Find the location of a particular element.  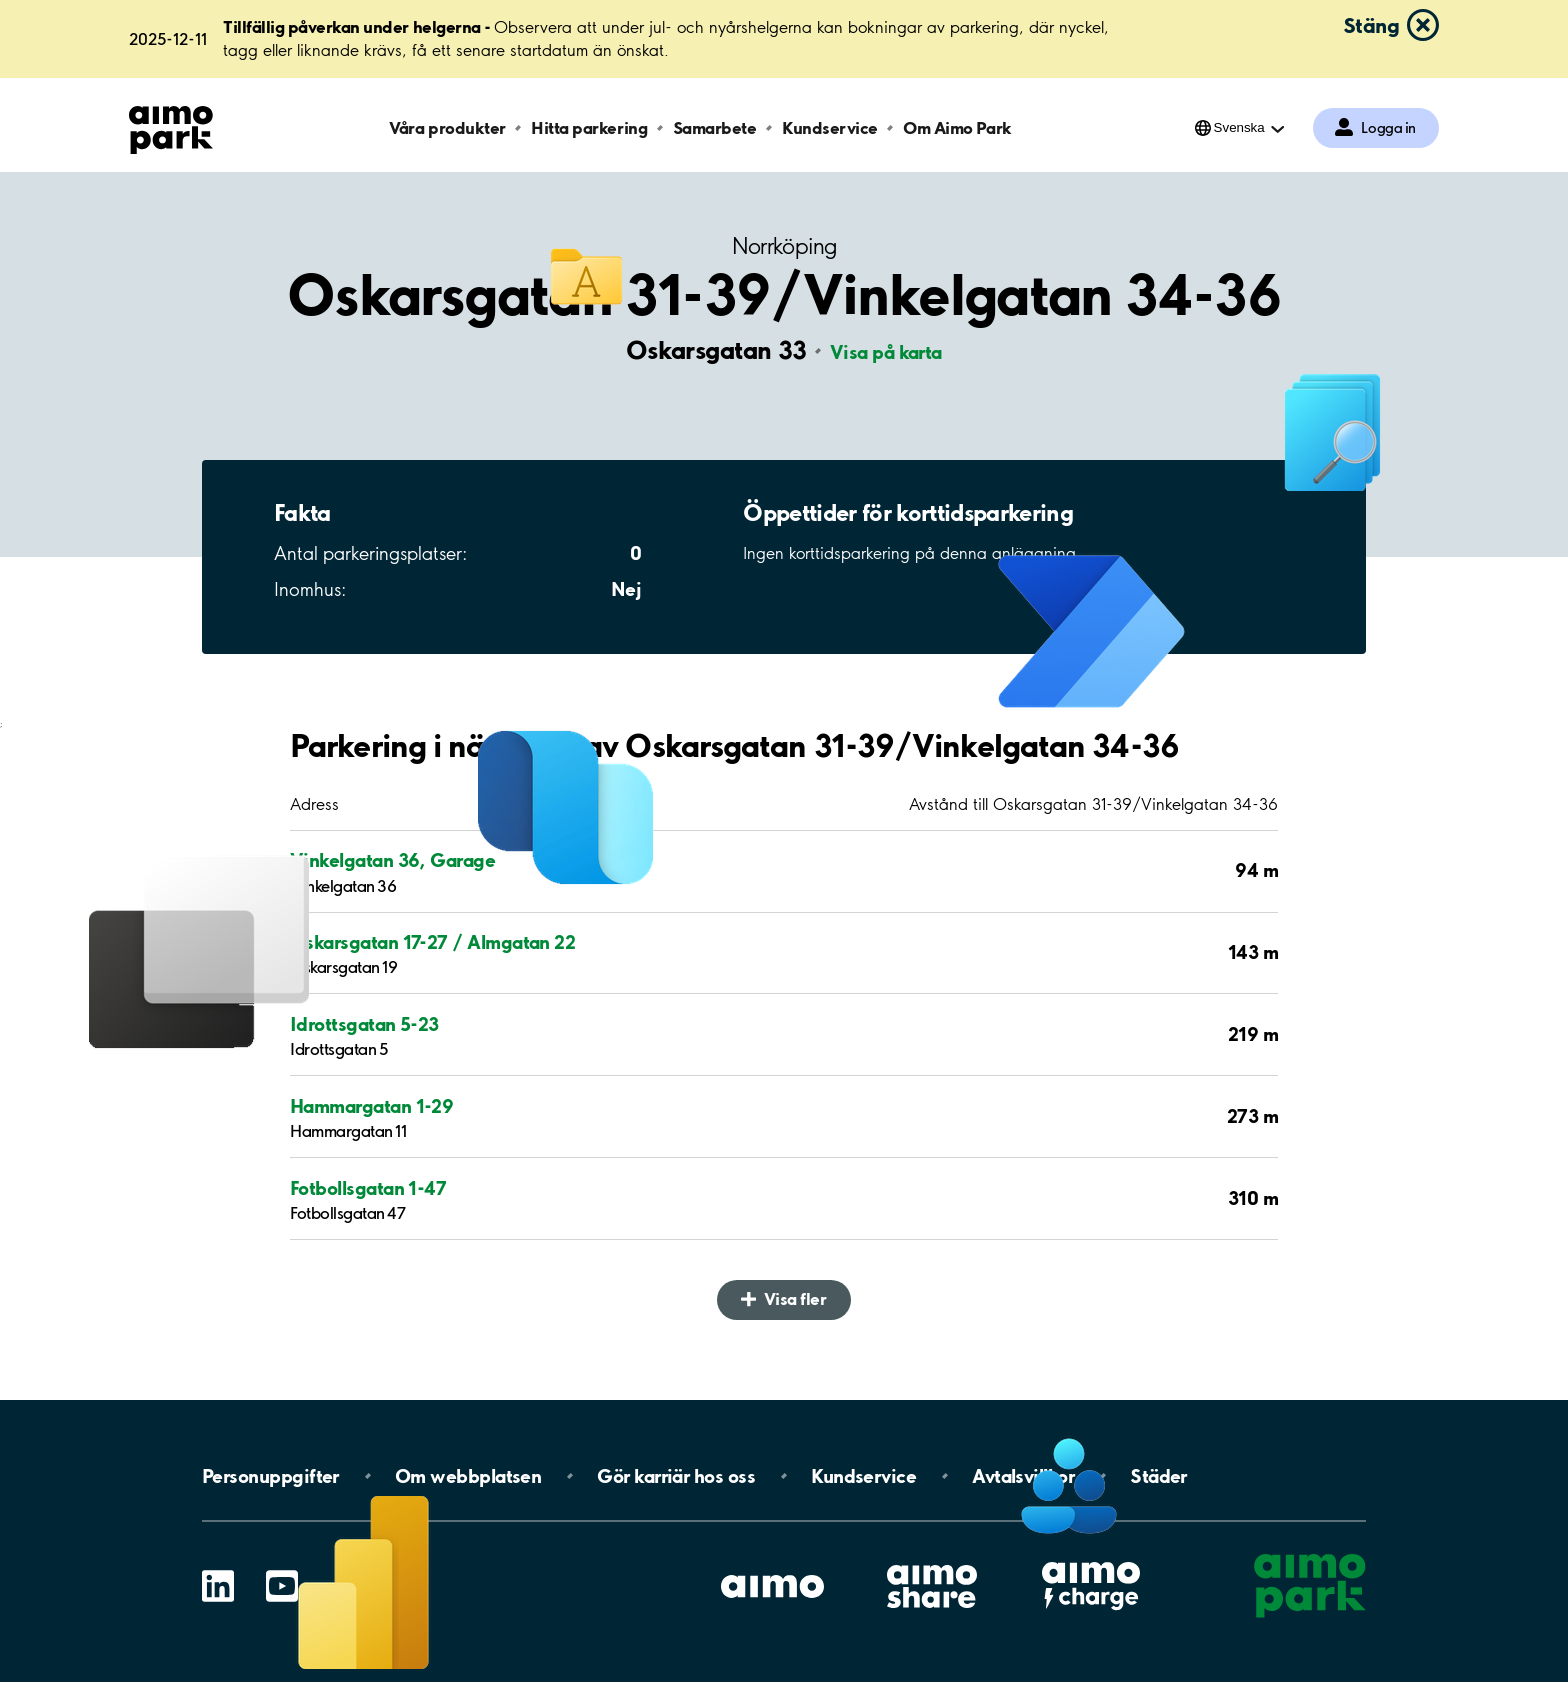

search files or documents is located at coordinates (1332, 432).